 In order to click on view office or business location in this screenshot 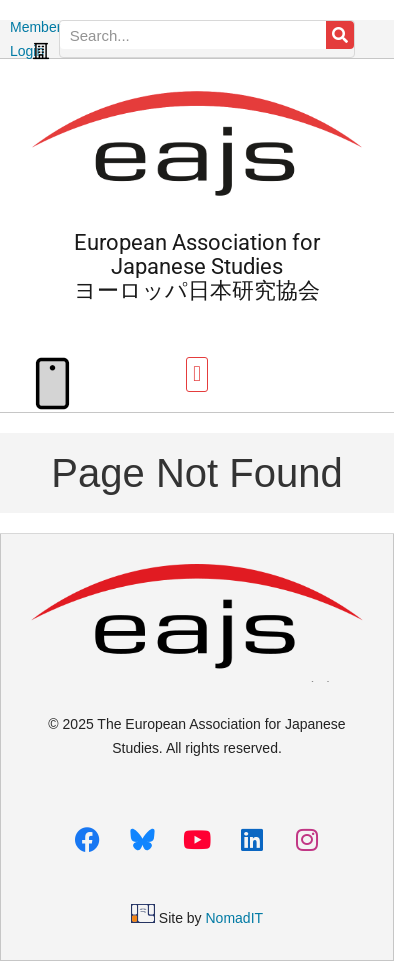, I will do `click(41, 51)`.